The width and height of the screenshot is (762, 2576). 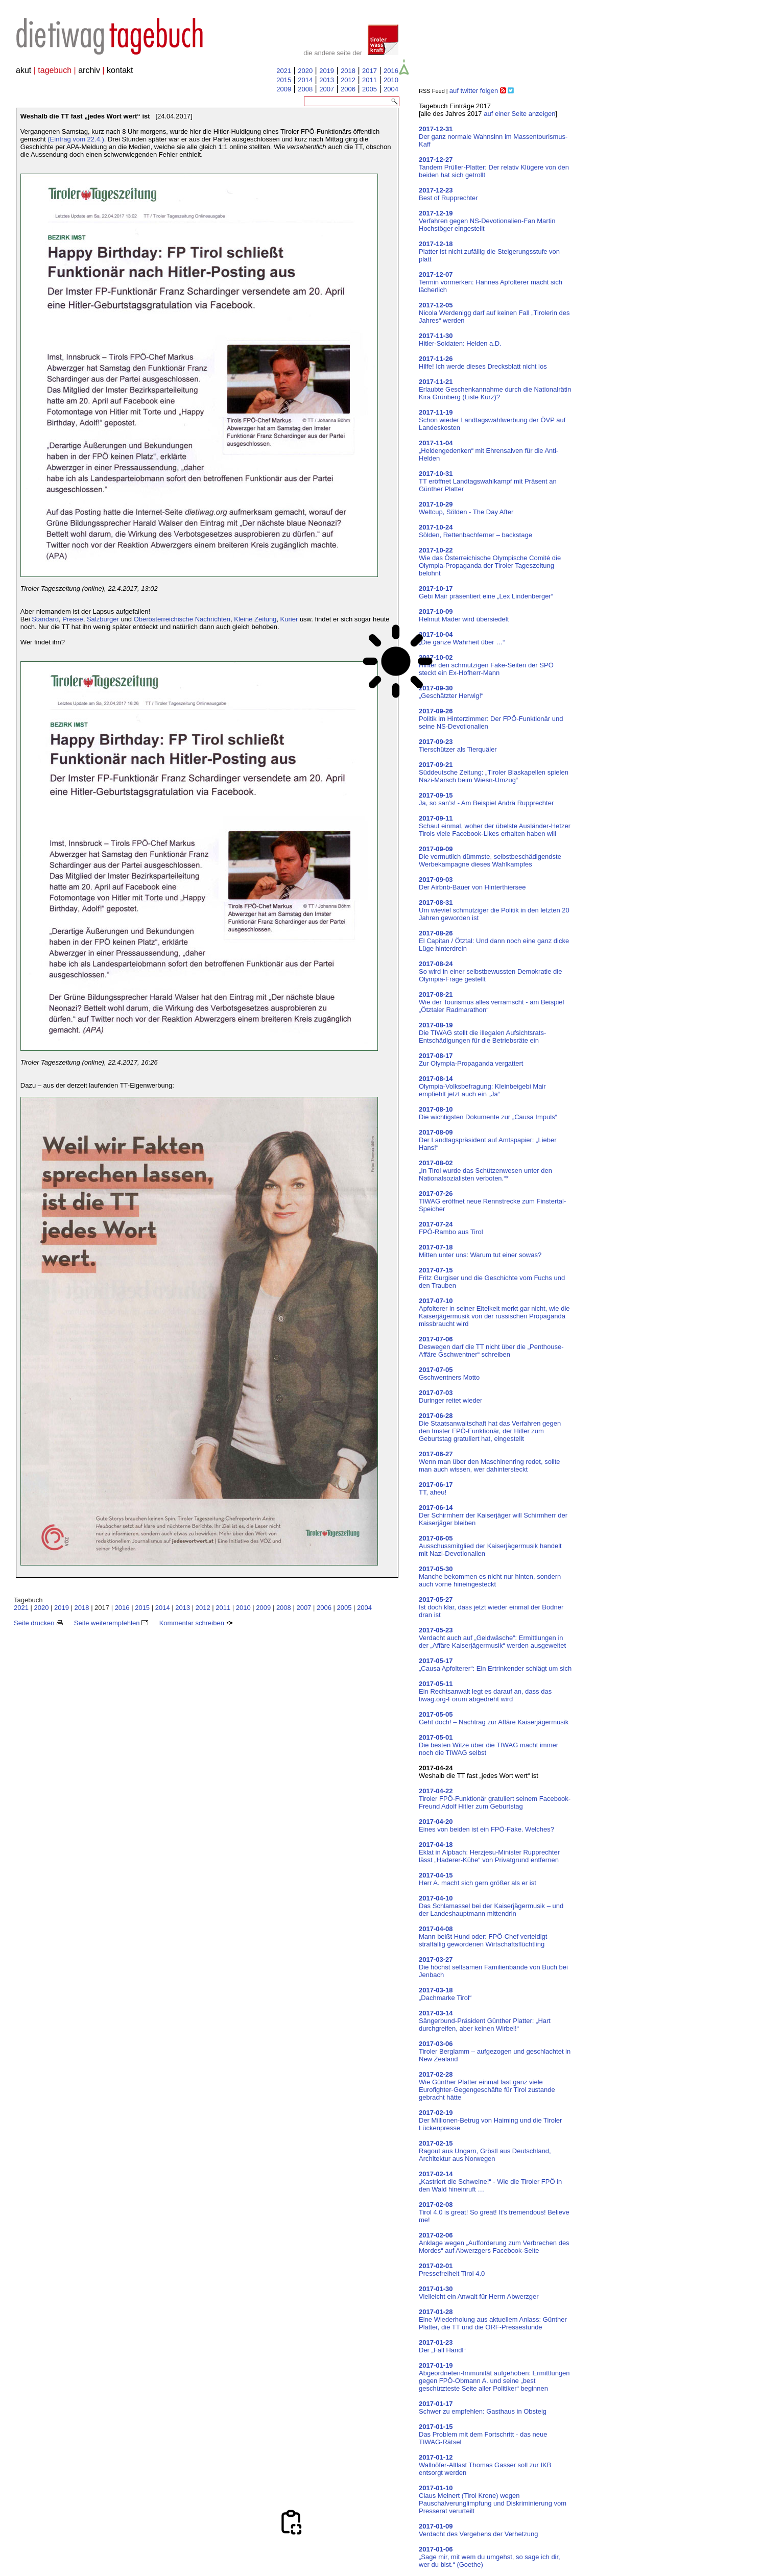 What do you see at coordinates (396, 661) in the screenshot?
I see `increase screen brightness` at bounding box center [396, 661].